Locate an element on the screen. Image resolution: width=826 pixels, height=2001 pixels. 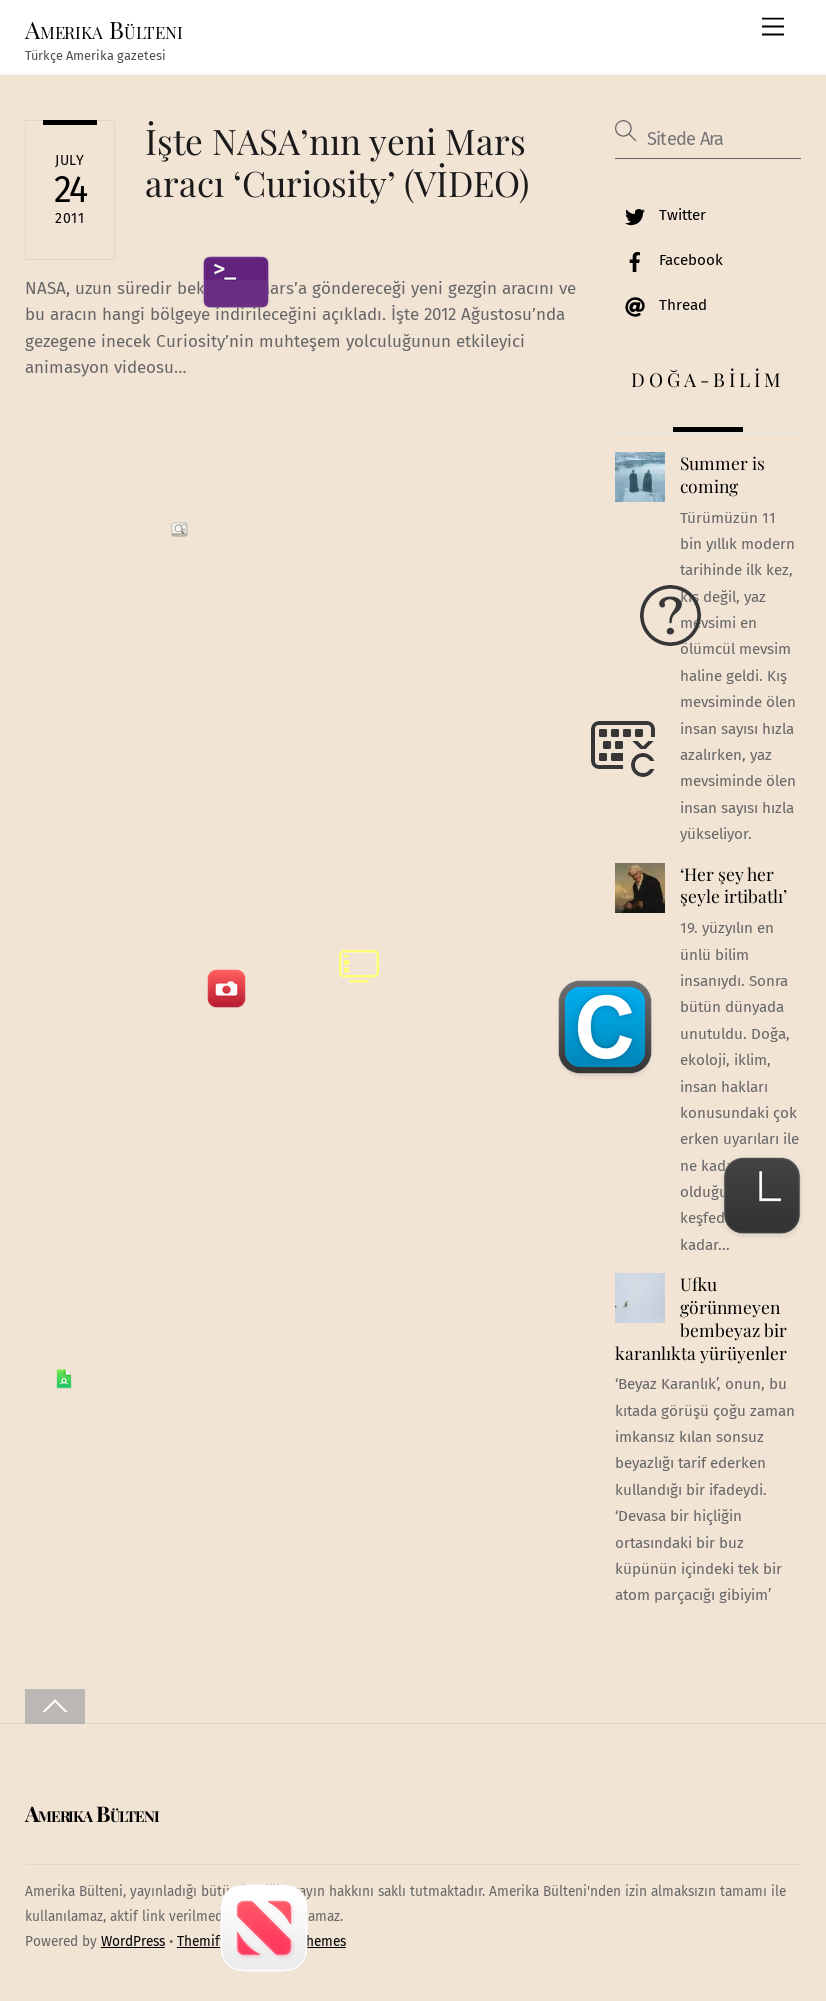
access ubuntu panel preferences is located at coordinates (359, 965).